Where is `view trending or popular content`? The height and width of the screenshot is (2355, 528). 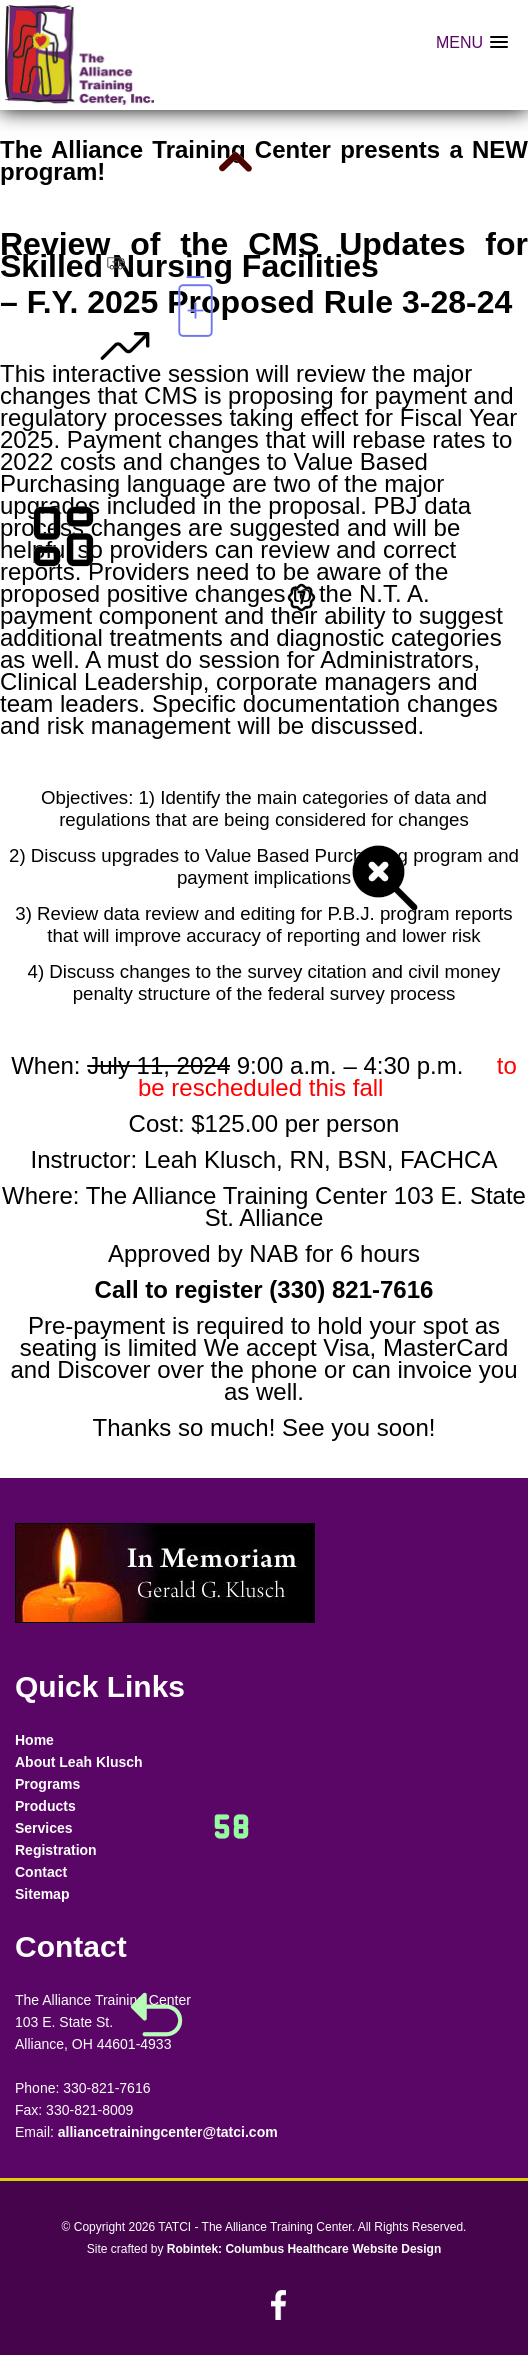 view trending or popular content is located at coordinates (125, 346).